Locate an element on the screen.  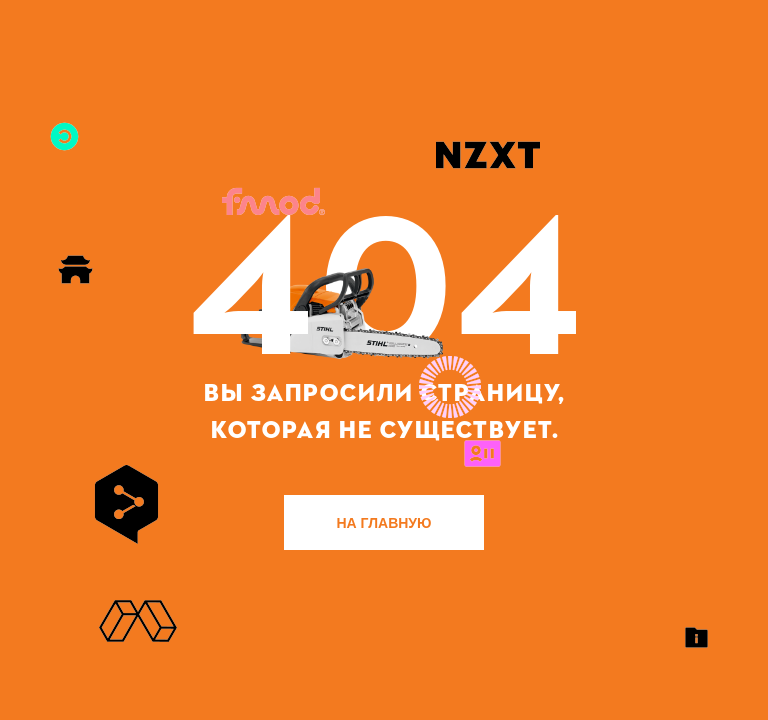
view folder details or properties is located at coordinates (696, 637).